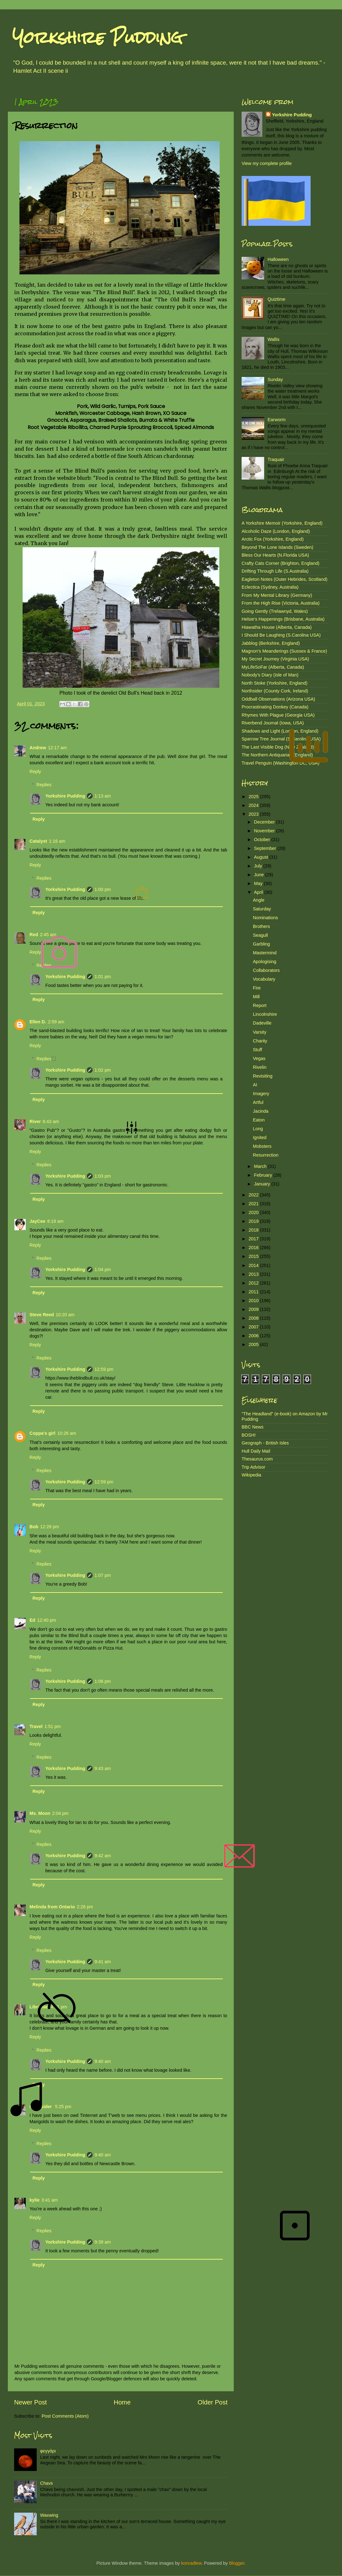 This screenshot has width=342, height=2576. I want to click on view your shopping bag, so click(142, 893).